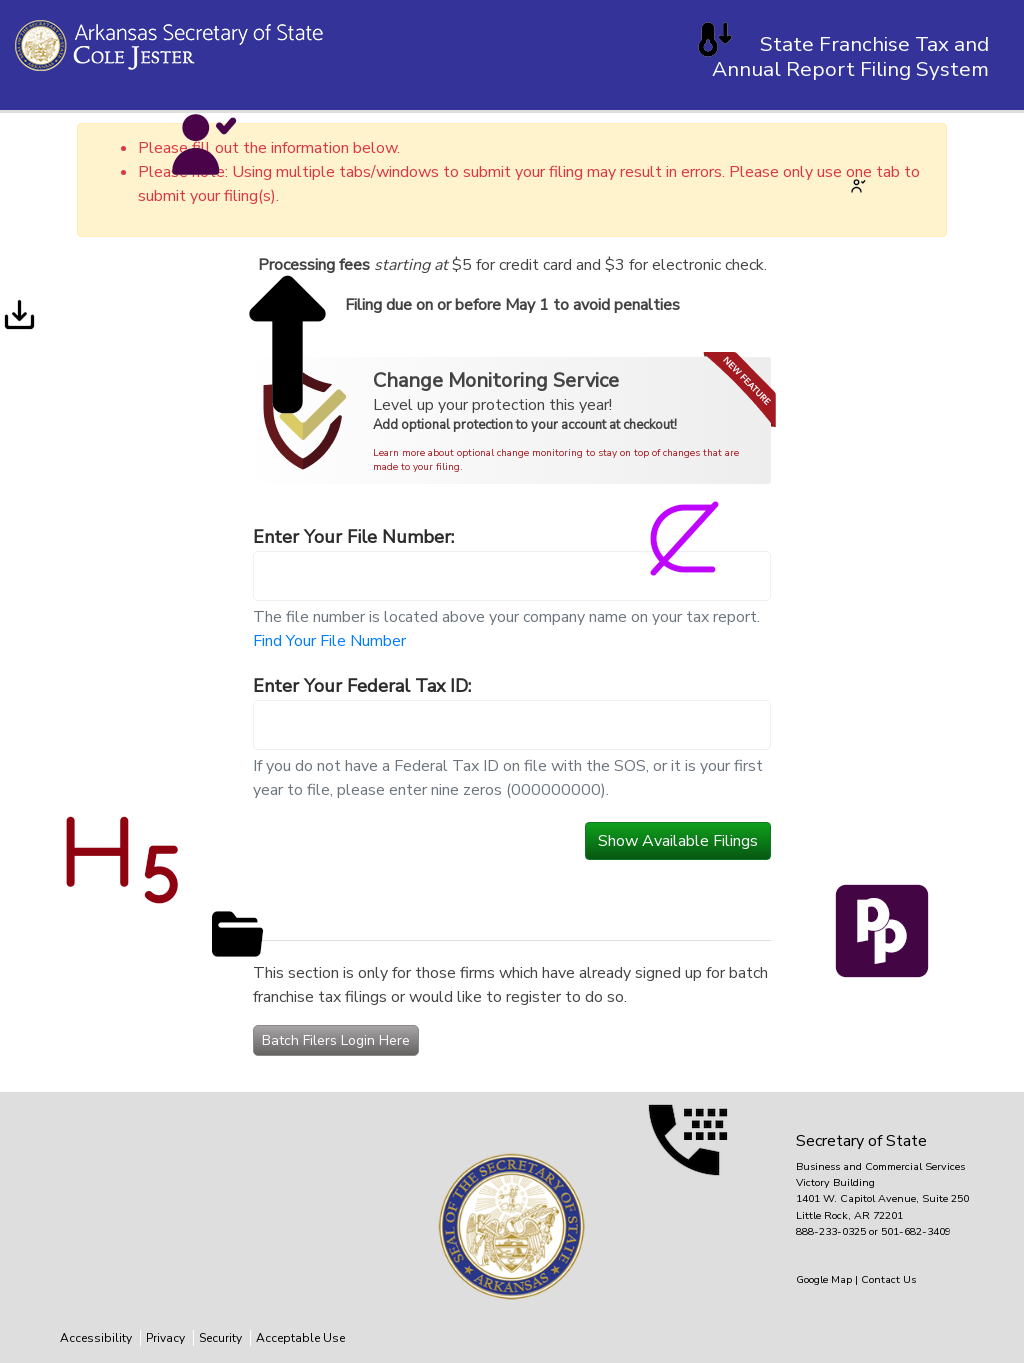 The width and height of the screenshot is (1024, 1363). I want to click on pied piper company logo, so click(882, 931).